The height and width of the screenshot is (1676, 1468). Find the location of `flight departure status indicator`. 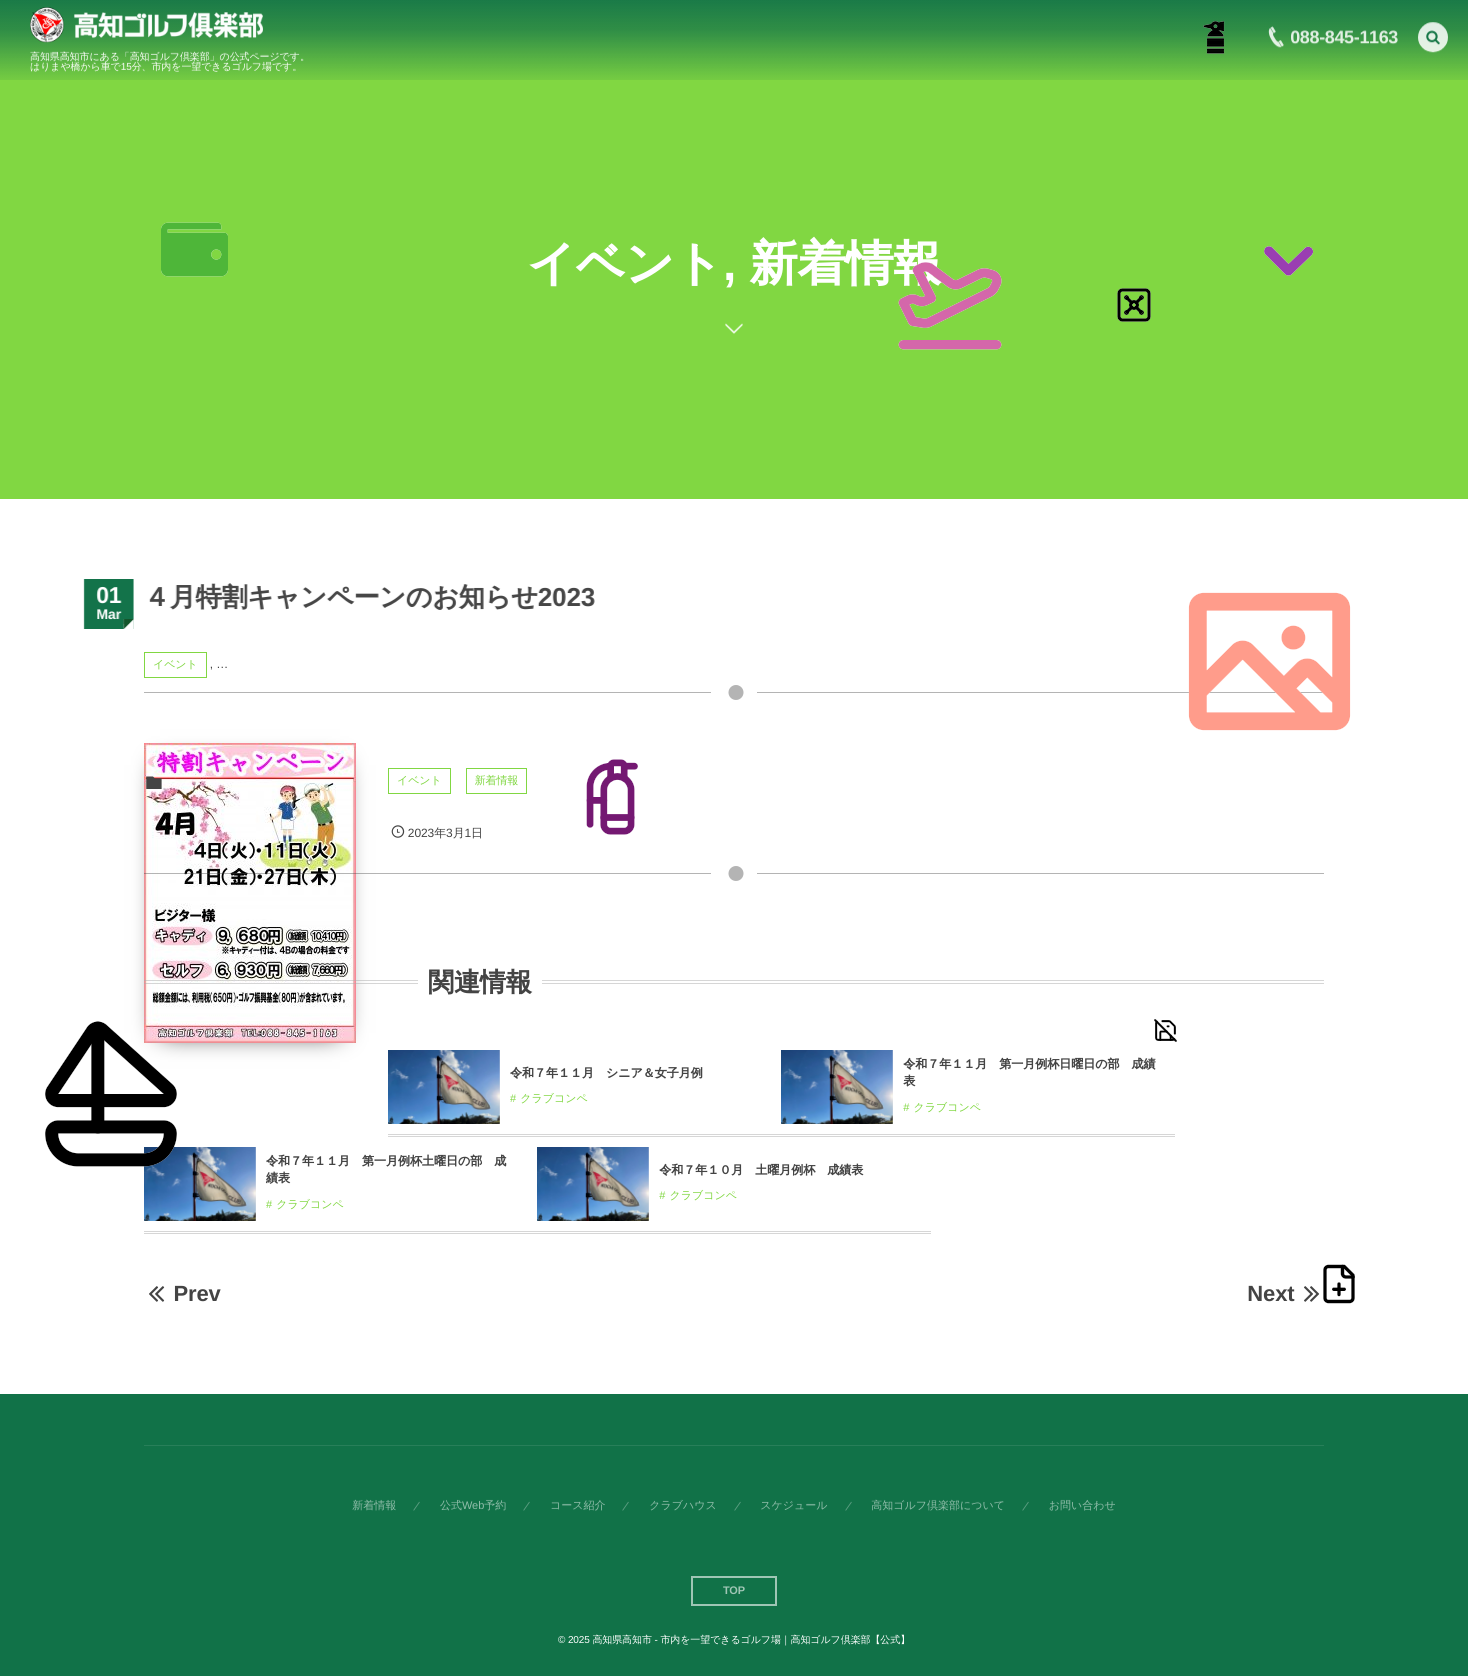

flight departure status indicator is located at coordinates (950, 298).